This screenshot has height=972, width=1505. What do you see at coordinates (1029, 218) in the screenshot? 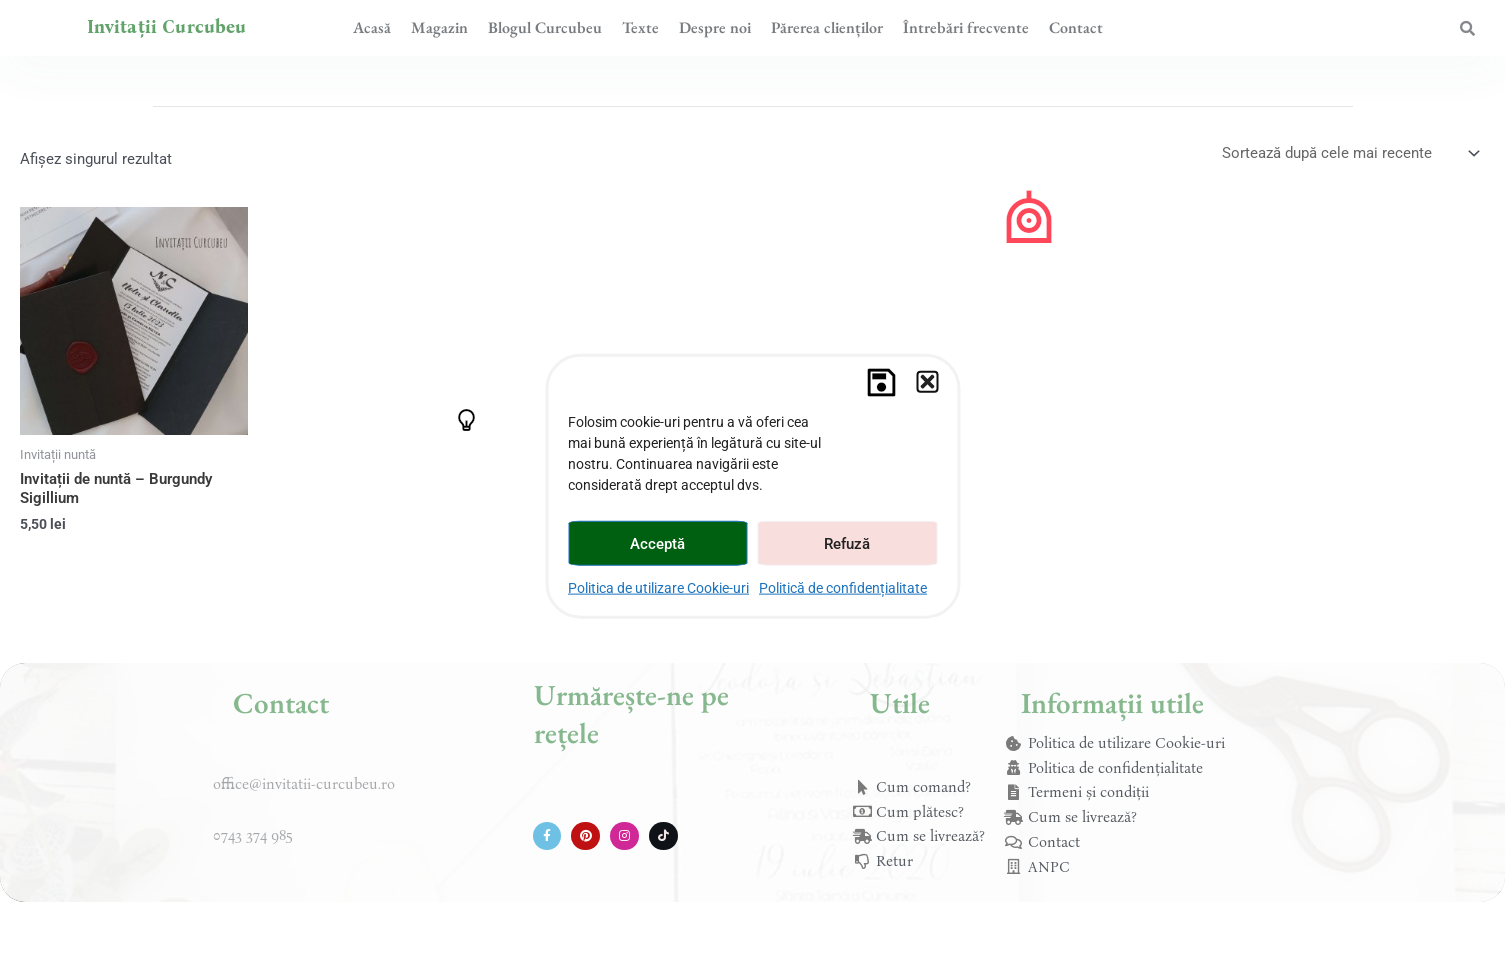
I see `access AI assistant or chatbot feature` at bounding box center [1029, 218].